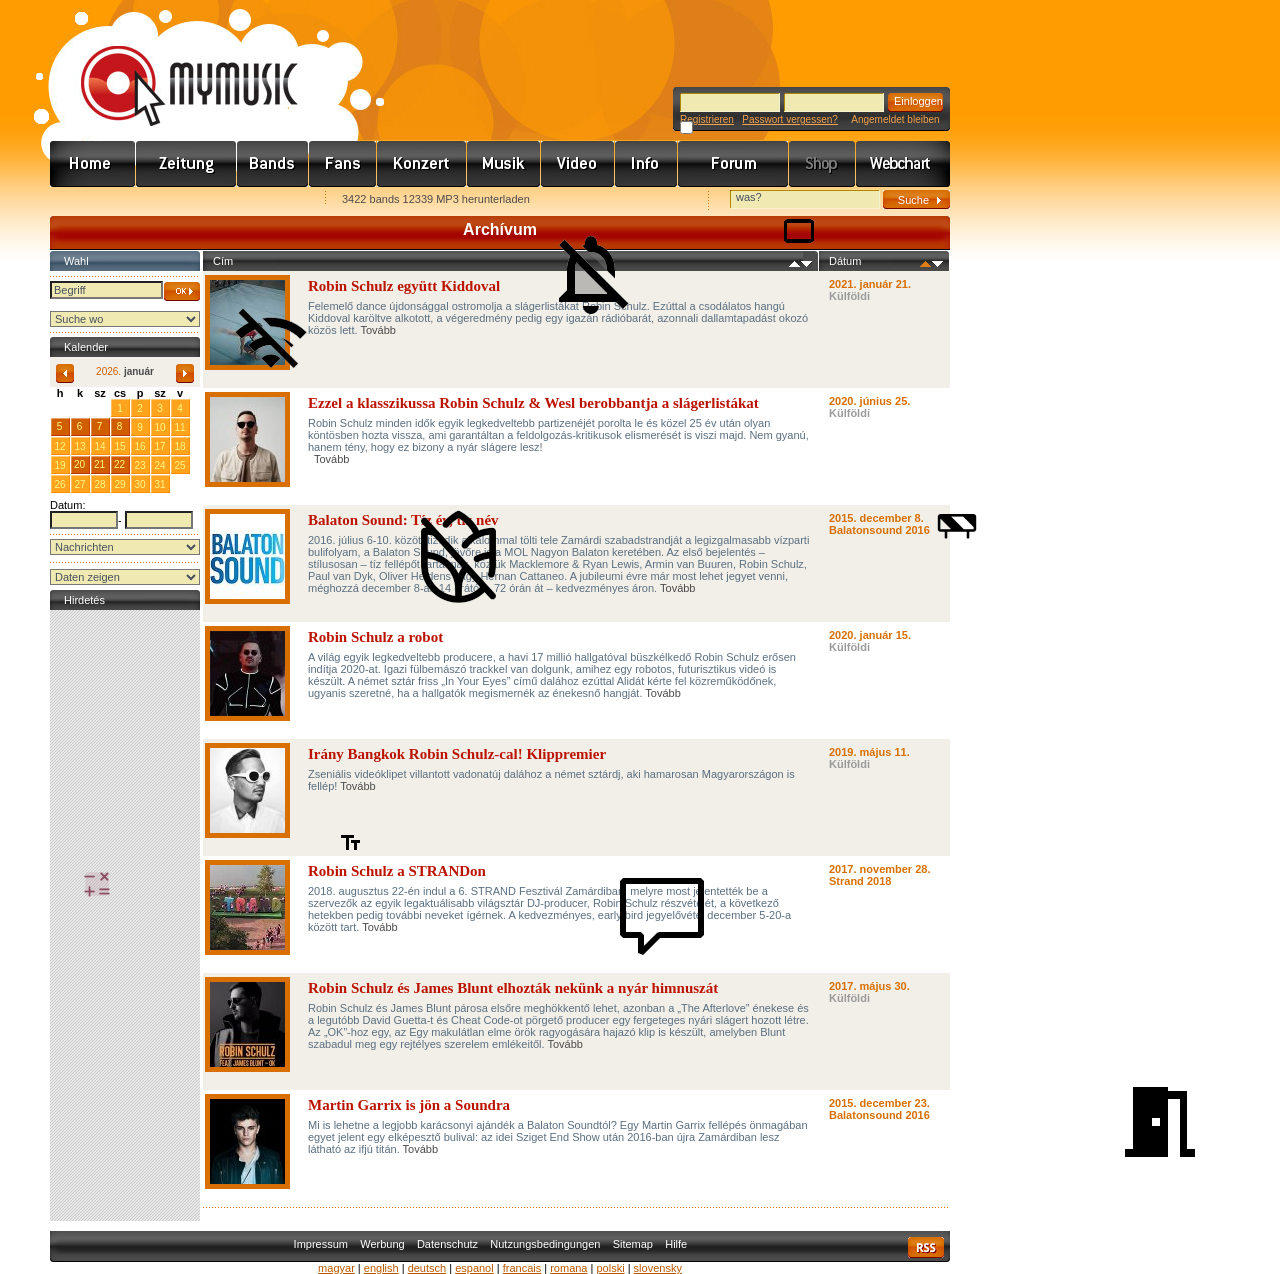 This screenshot has width=1280, height=1274. What do you see at coordinates (957, 525) in the screenshot?
I see `indicates a blocked or restricted area` at bounding box center [957, 525].